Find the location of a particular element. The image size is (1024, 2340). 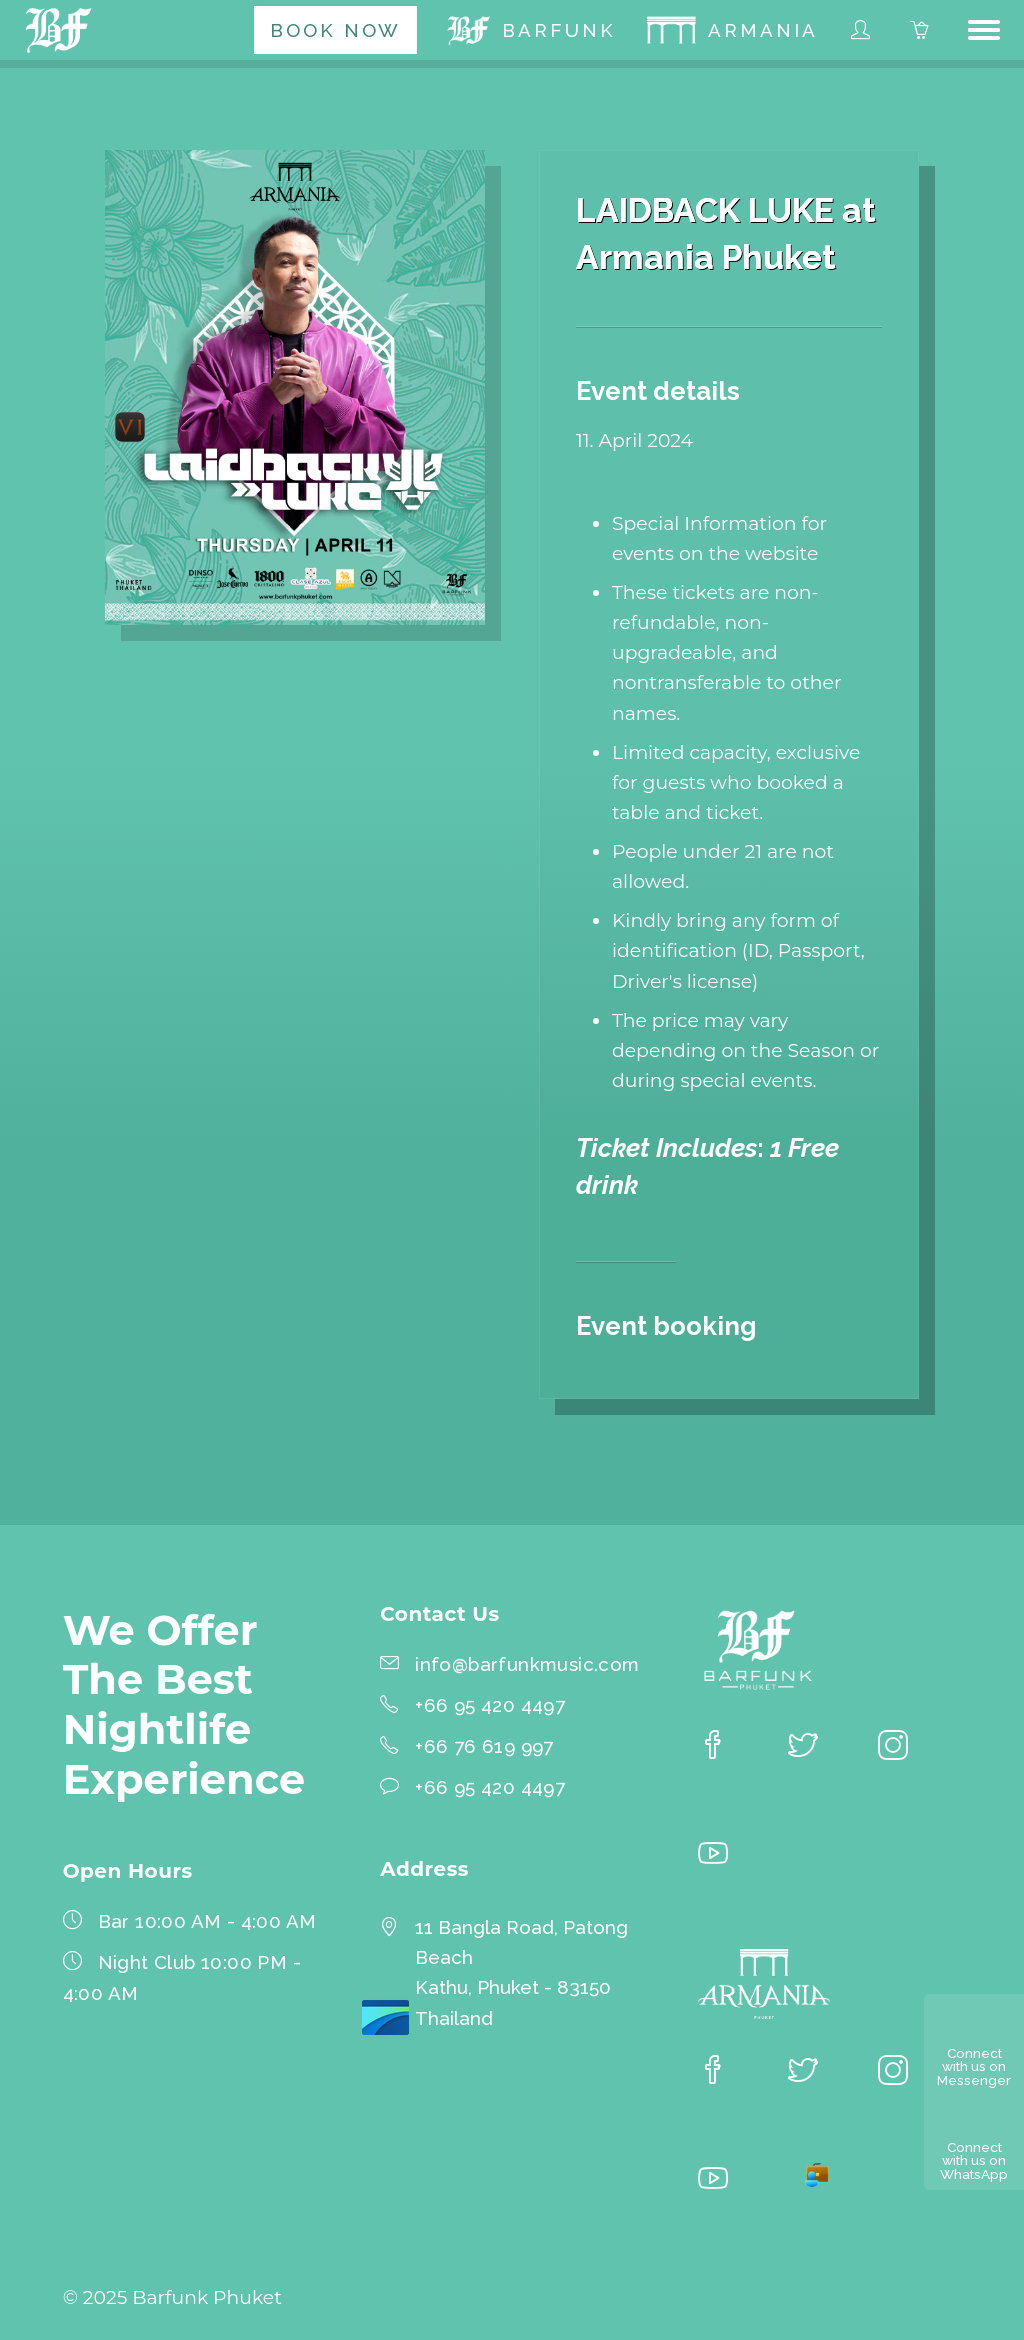

launch microsoft edge webview runtime is located at coordinates (385, 2017).